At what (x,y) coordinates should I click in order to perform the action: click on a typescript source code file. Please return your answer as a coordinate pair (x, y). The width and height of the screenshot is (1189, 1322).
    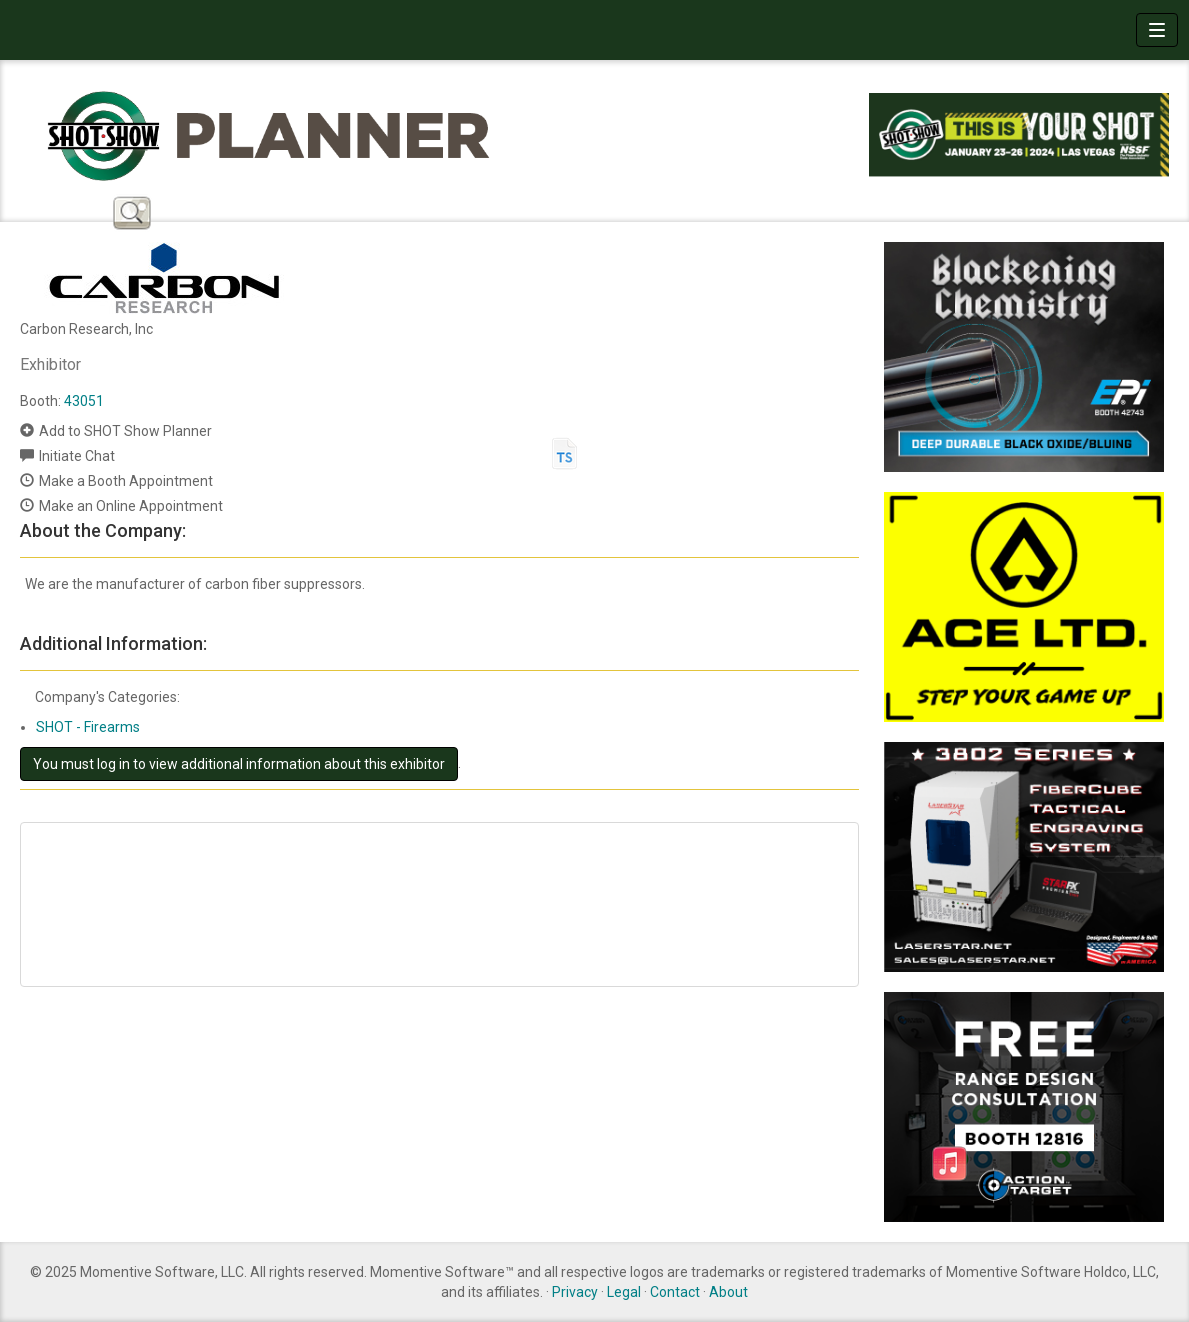
    Looking at the image, I should click on (564, 453).